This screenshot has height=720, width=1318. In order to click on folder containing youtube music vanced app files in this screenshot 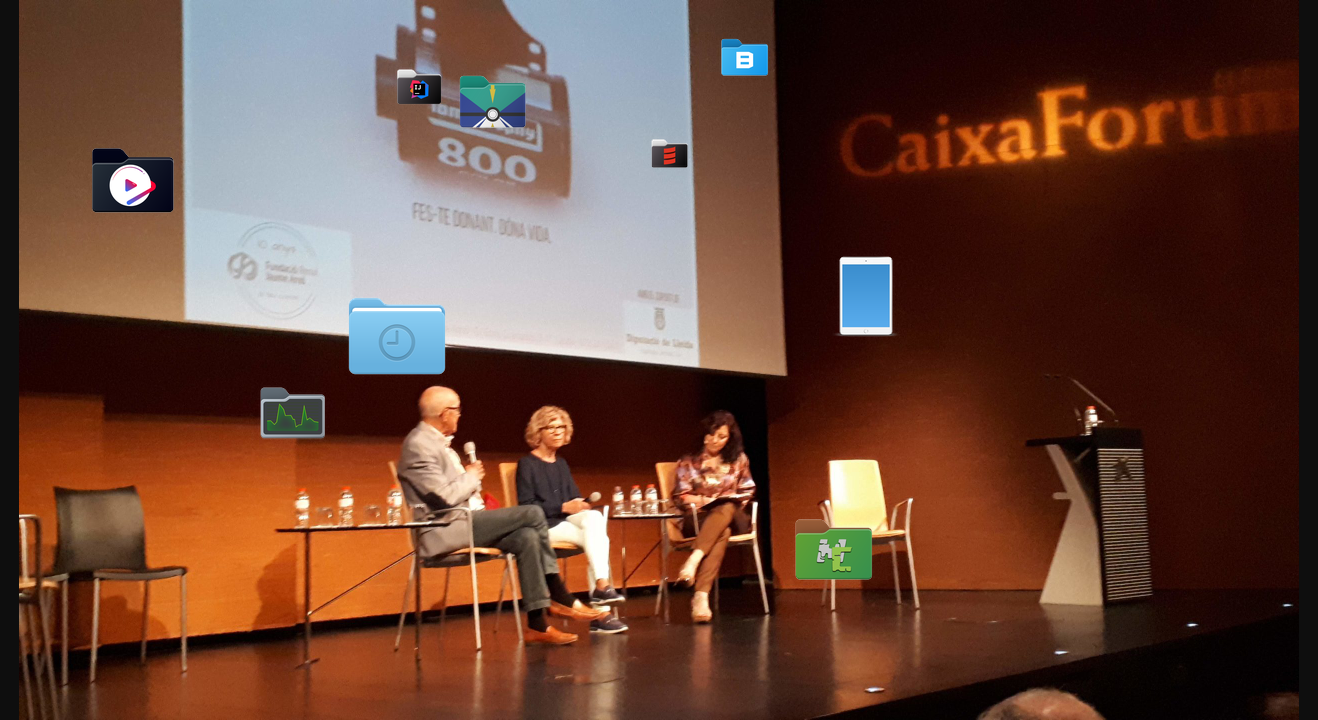, I will do `click(132, 182)`.